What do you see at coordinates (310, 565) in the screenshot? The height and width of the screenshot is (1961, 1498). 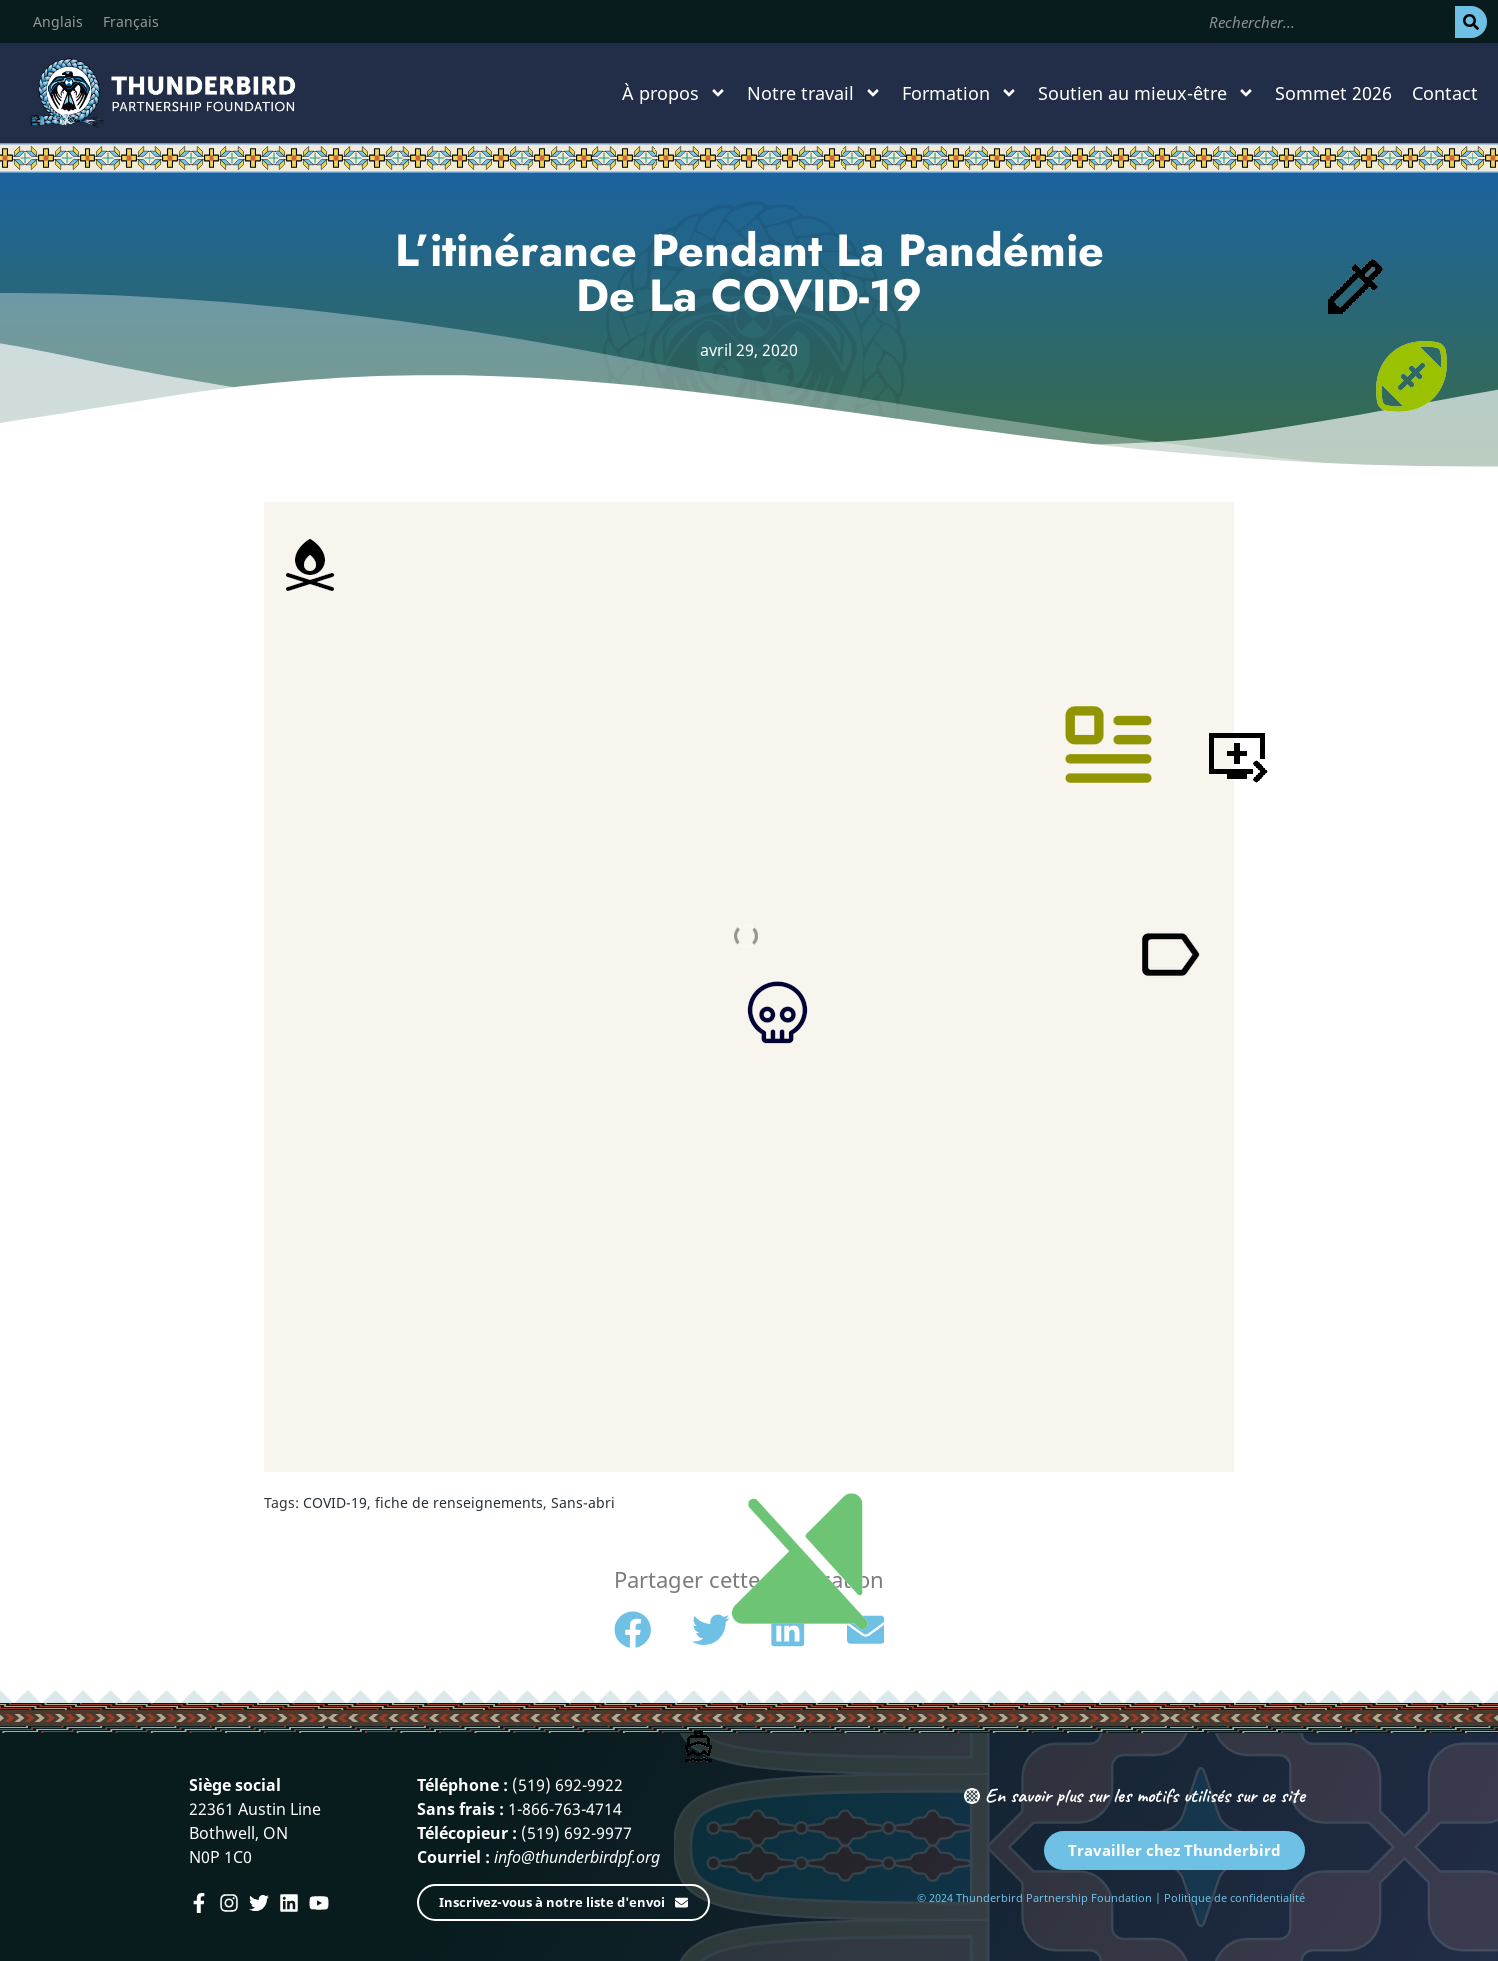 I see `access outdoor or camping-related features` at bounding box center [310, 565].